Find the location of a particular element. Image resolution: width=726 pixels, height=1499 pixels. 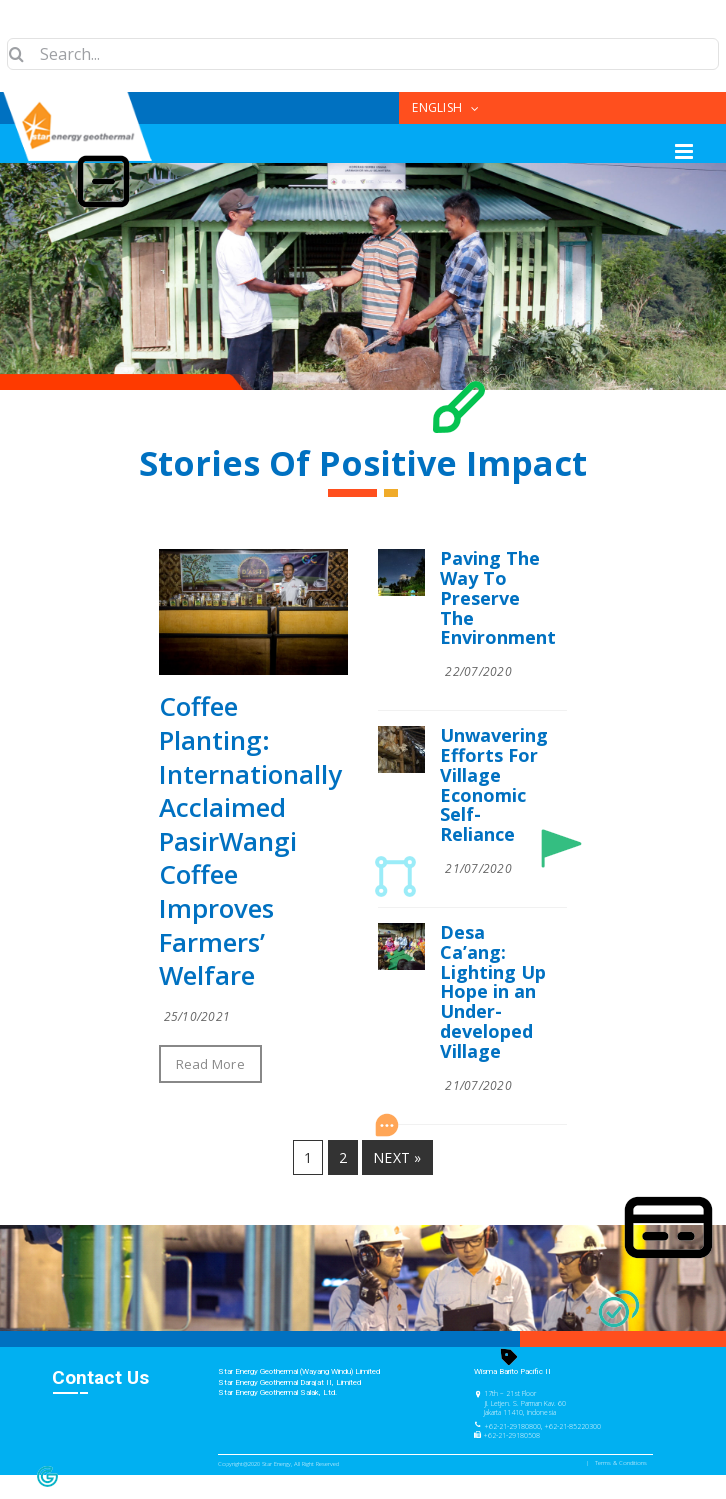

open chat or messaging is located at coordinates (386, 1125).